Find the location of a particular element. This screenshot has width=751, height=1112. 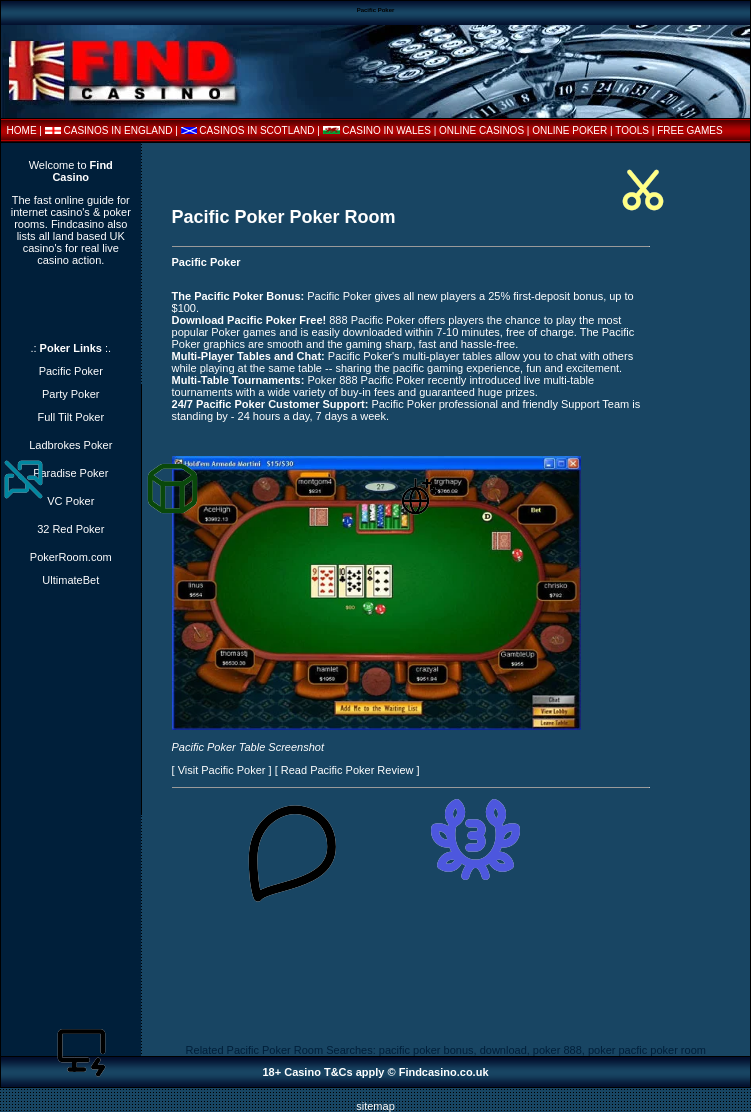

open the Storytel audiobook app is located at coordinates (292, 853).